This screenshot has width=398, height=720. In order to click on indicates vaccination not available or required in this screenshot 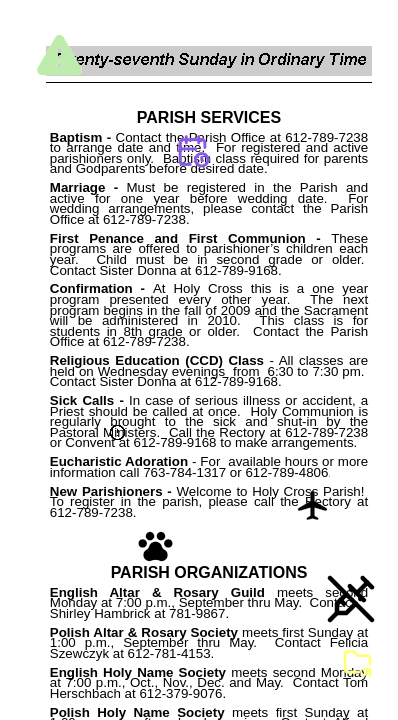, I will do `click(351, 599)`.